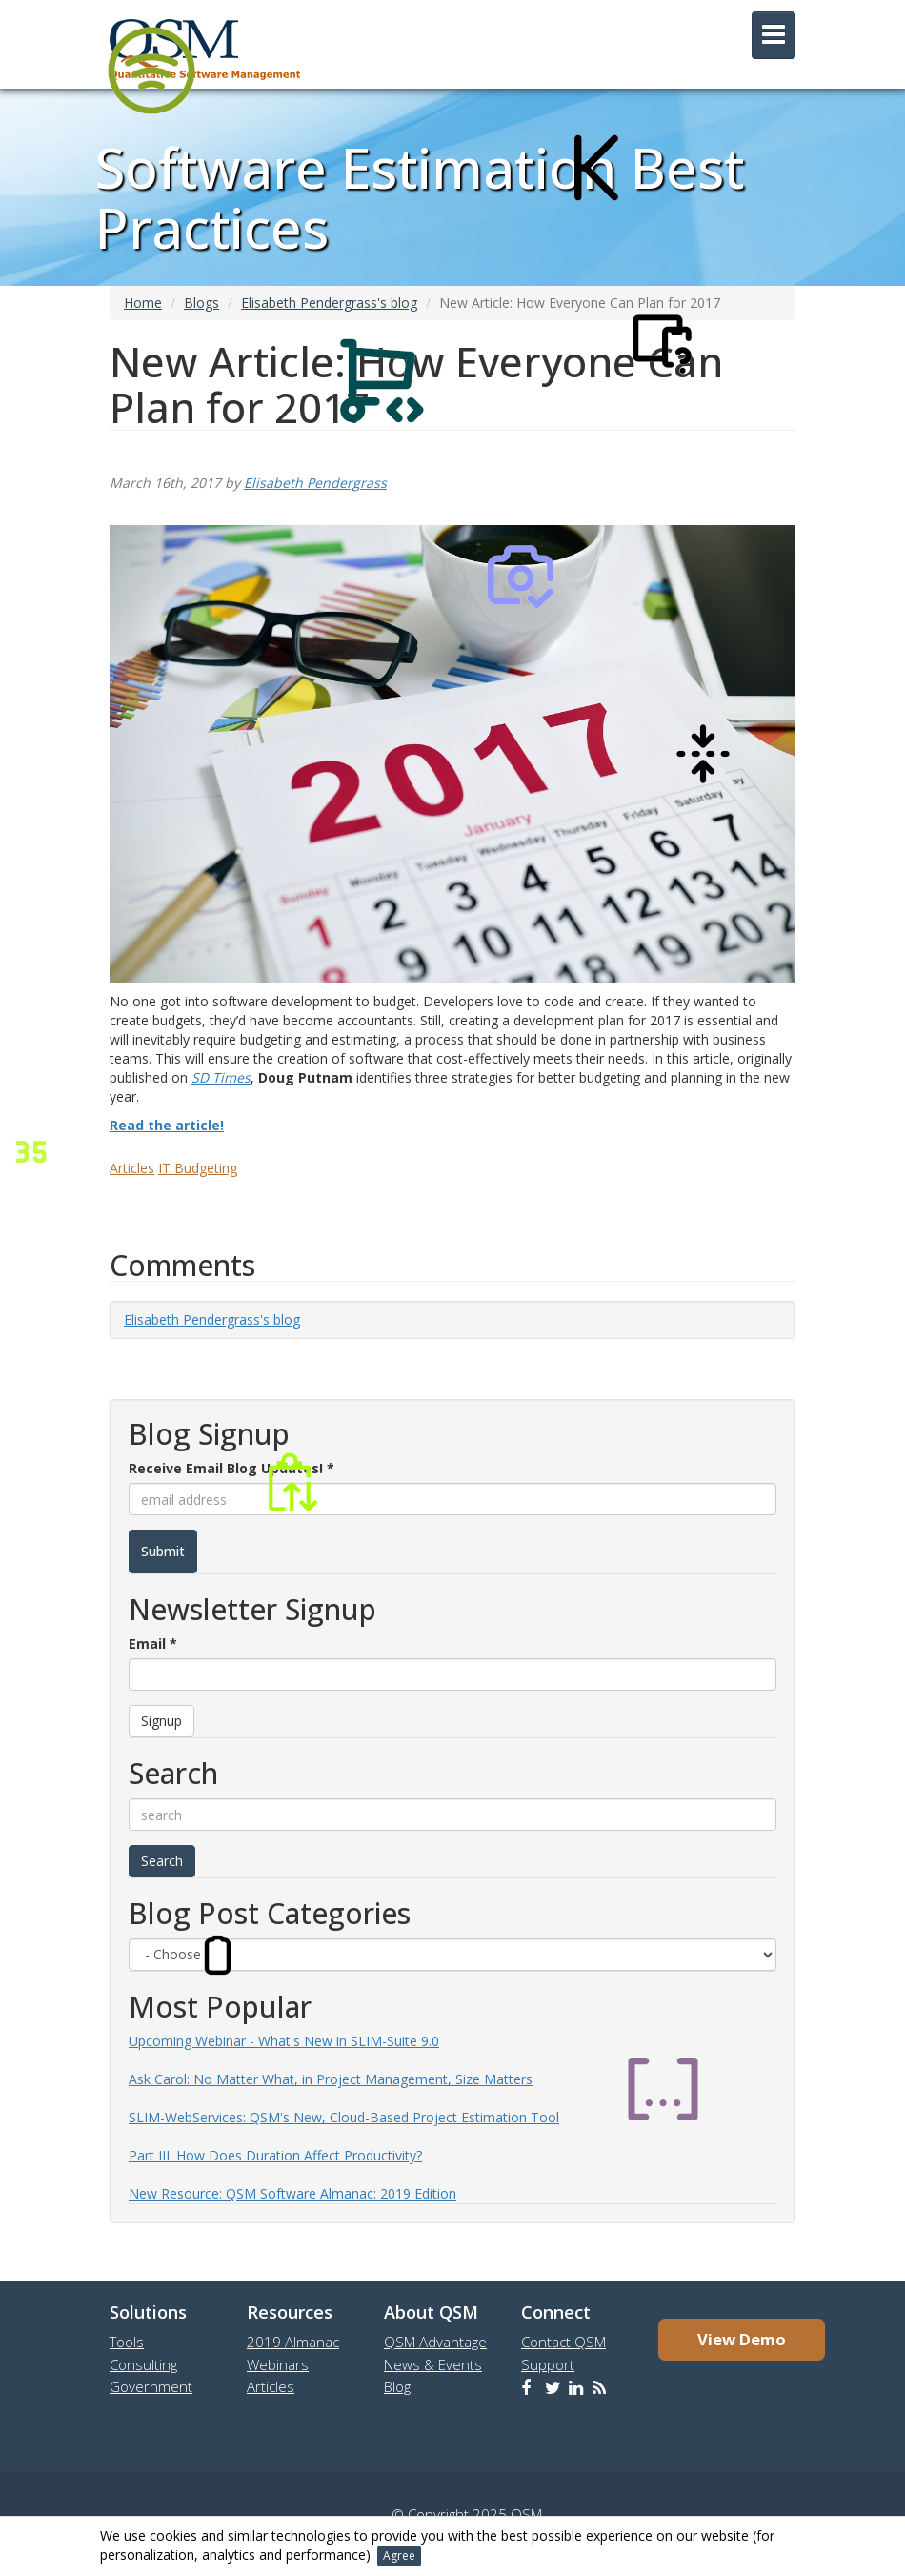 Image resolution: width=905 pixels, height=2576 pixels. Describe the element at coordinates (663, 2089) in the screenshot. I see `contains or groups related content` at that location.